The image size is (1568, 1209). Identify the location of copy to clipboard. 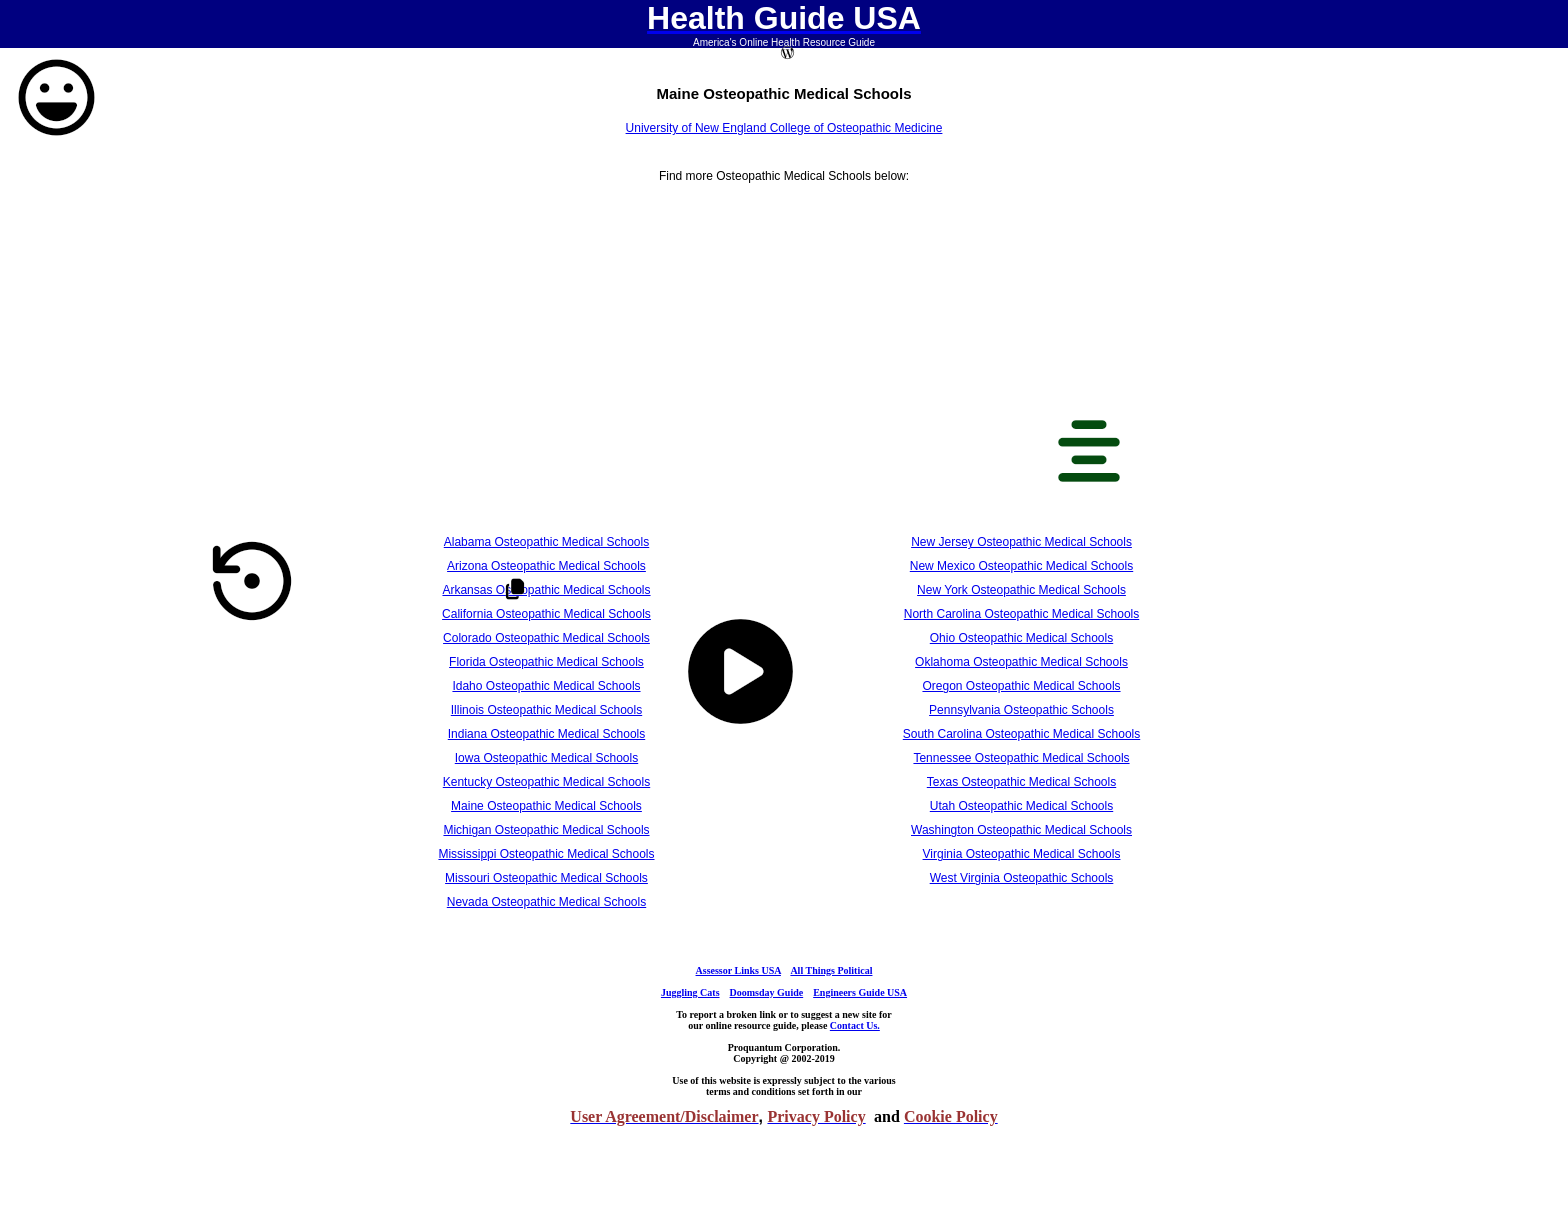
(515, 589).